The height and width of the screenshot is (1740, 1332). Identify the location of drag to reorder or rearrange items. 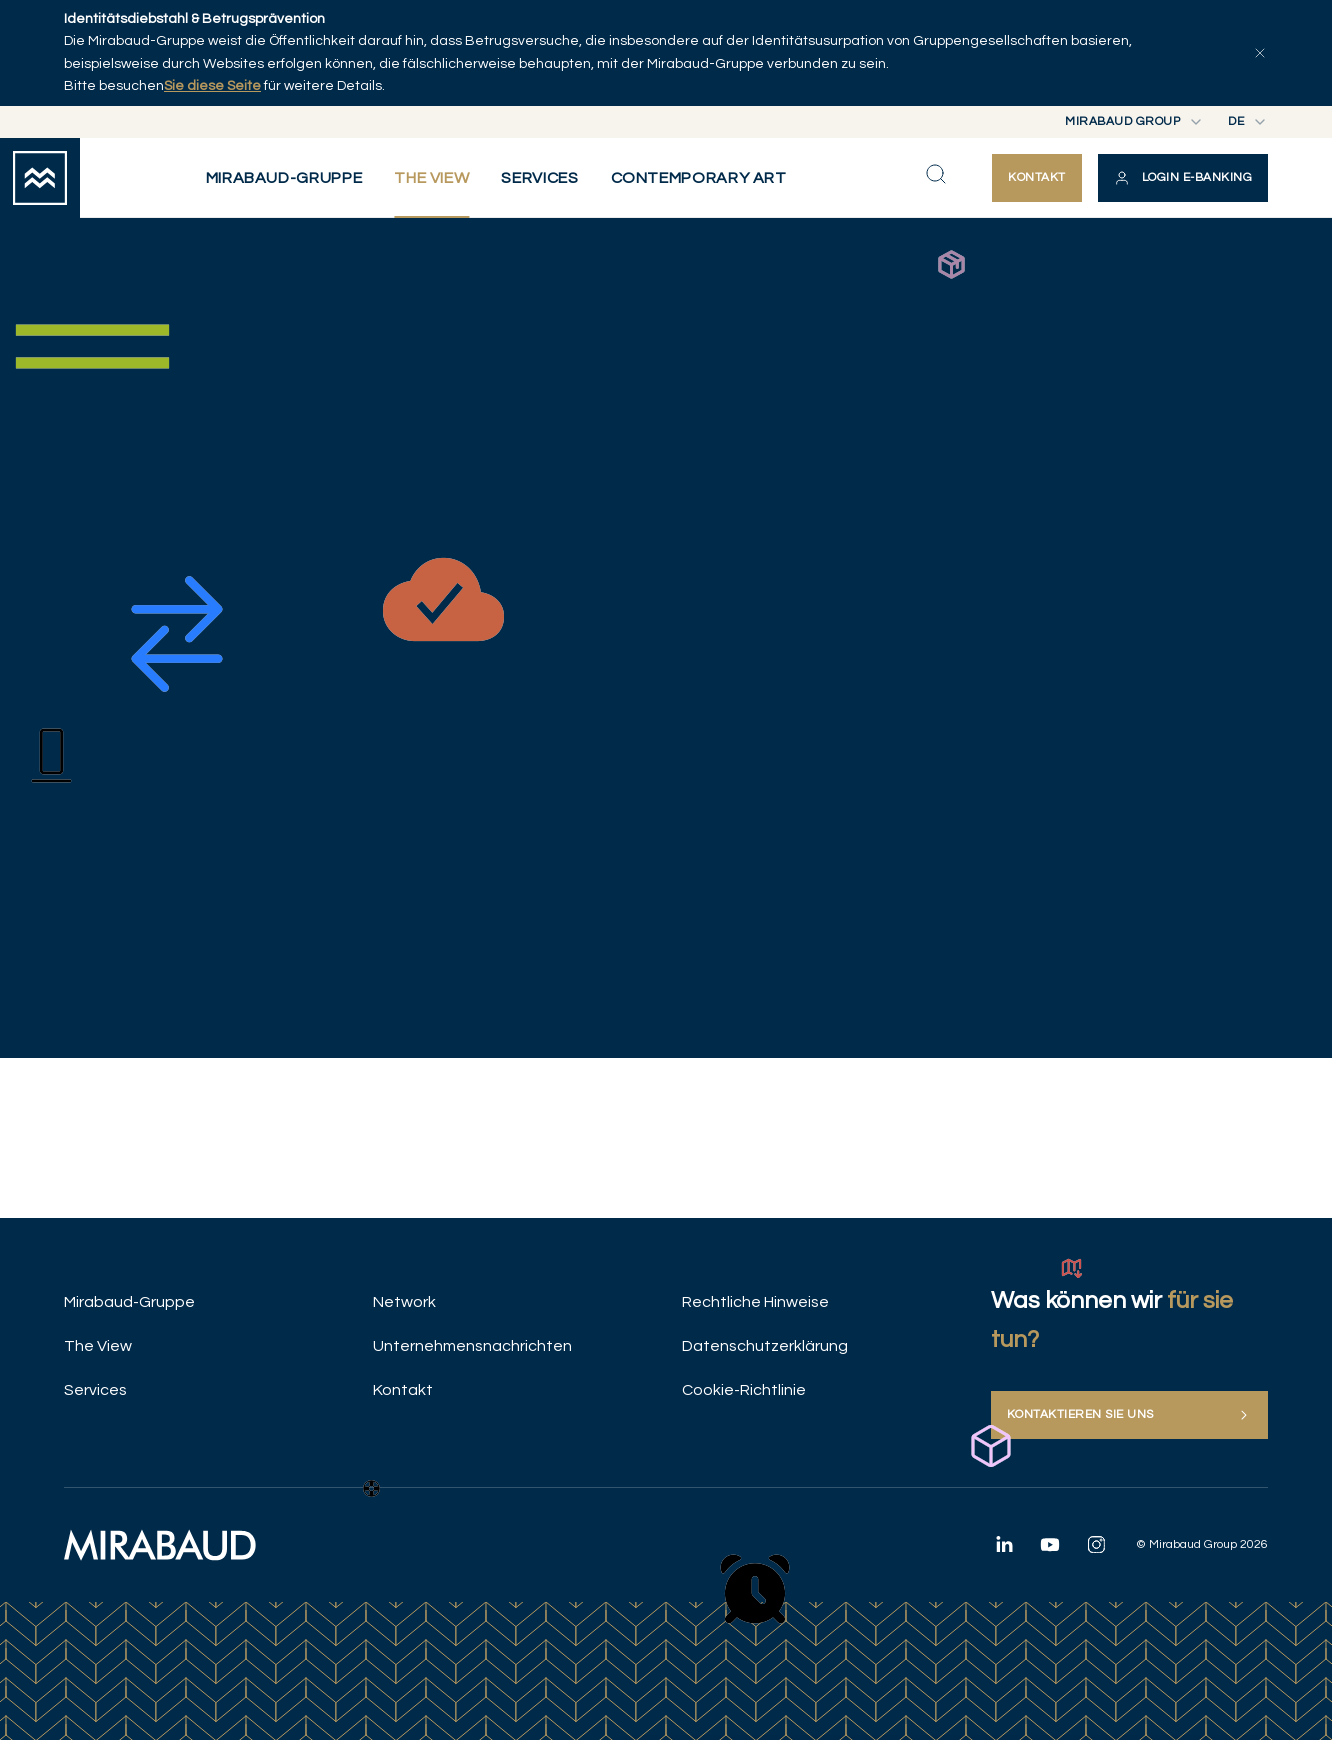
(92, 346).